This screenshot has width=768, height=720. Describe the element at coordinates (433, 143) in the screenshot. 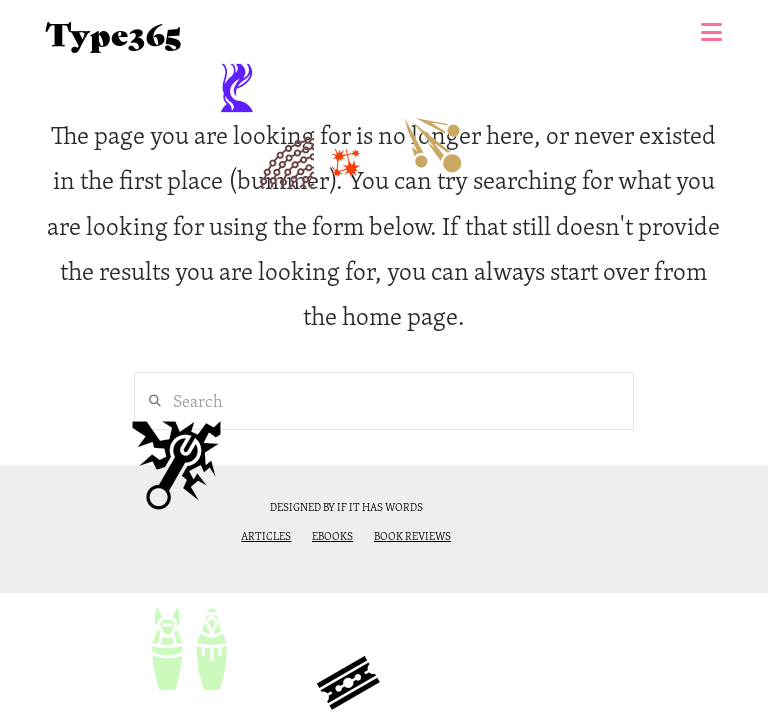

I see `launch projectiles or balls` at that location.